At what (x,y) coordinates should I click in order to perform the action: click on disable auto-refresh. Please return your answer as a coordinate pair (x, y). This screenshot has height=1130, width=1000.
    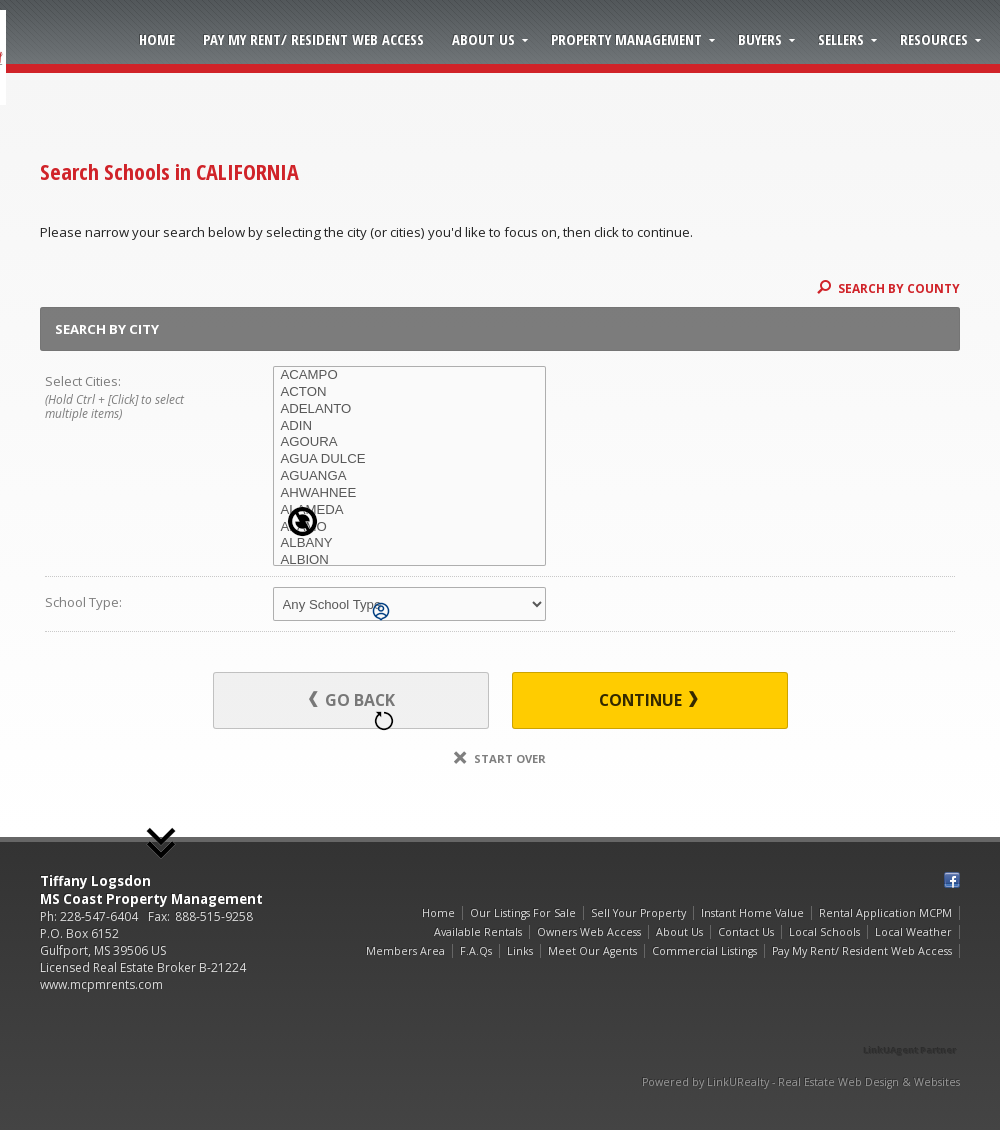
    Looking at the image, I should click on (302, 521).